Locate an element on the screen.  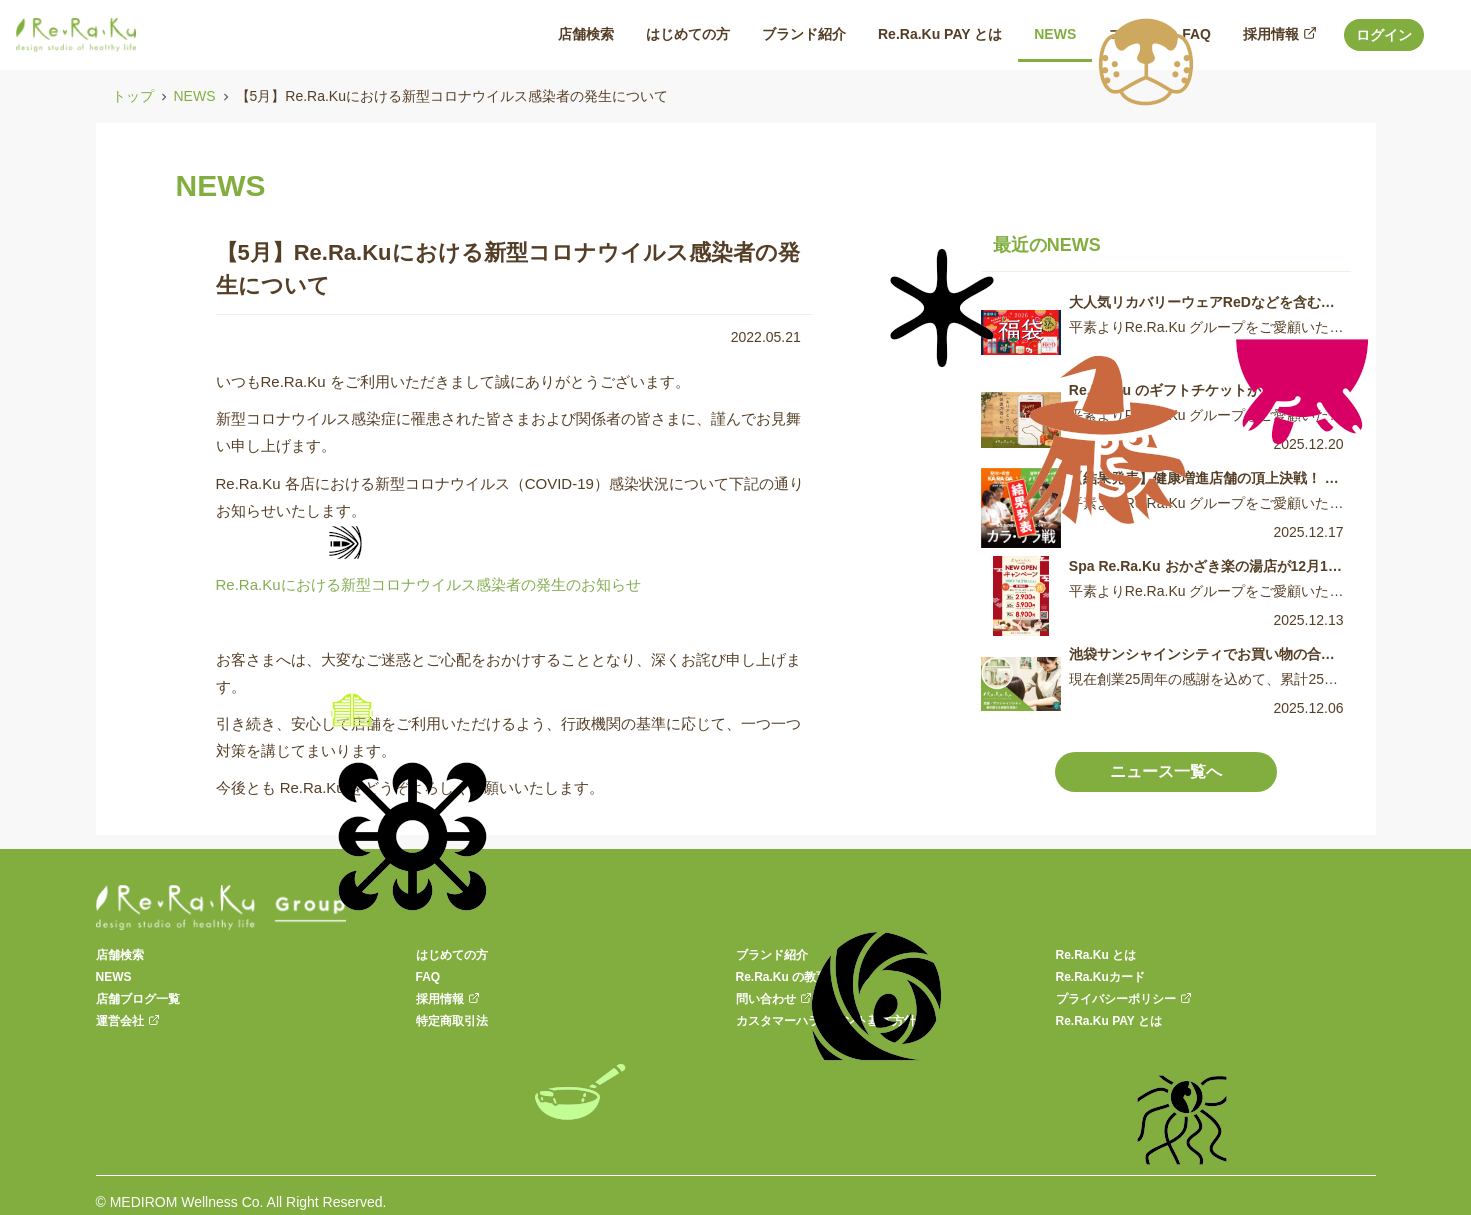
access pet or animal-related features is located at coordinates (1146, 62).